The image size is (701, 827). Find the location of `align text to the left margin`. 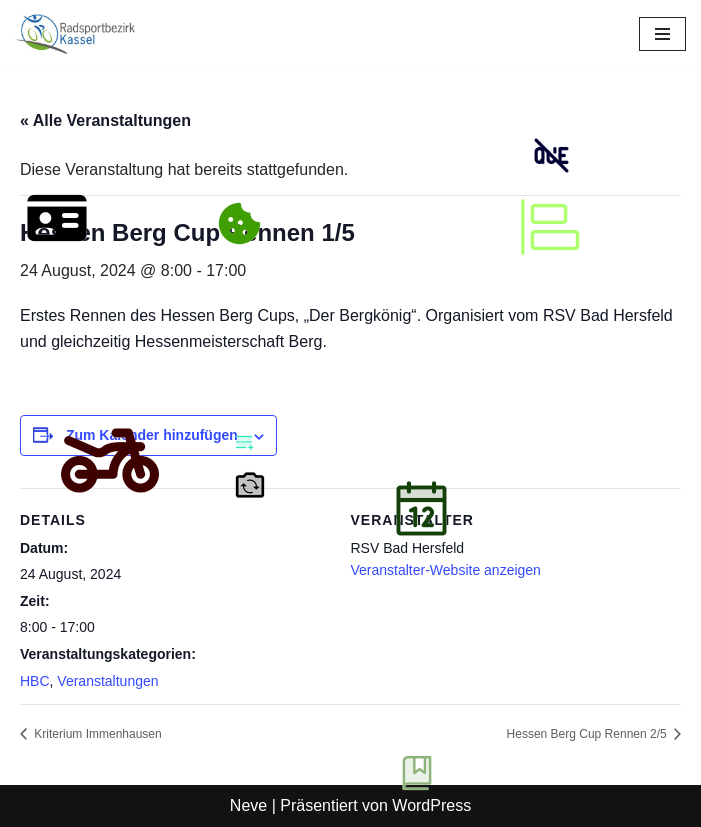

align text to the left margin is located at coordinates (549, 227).